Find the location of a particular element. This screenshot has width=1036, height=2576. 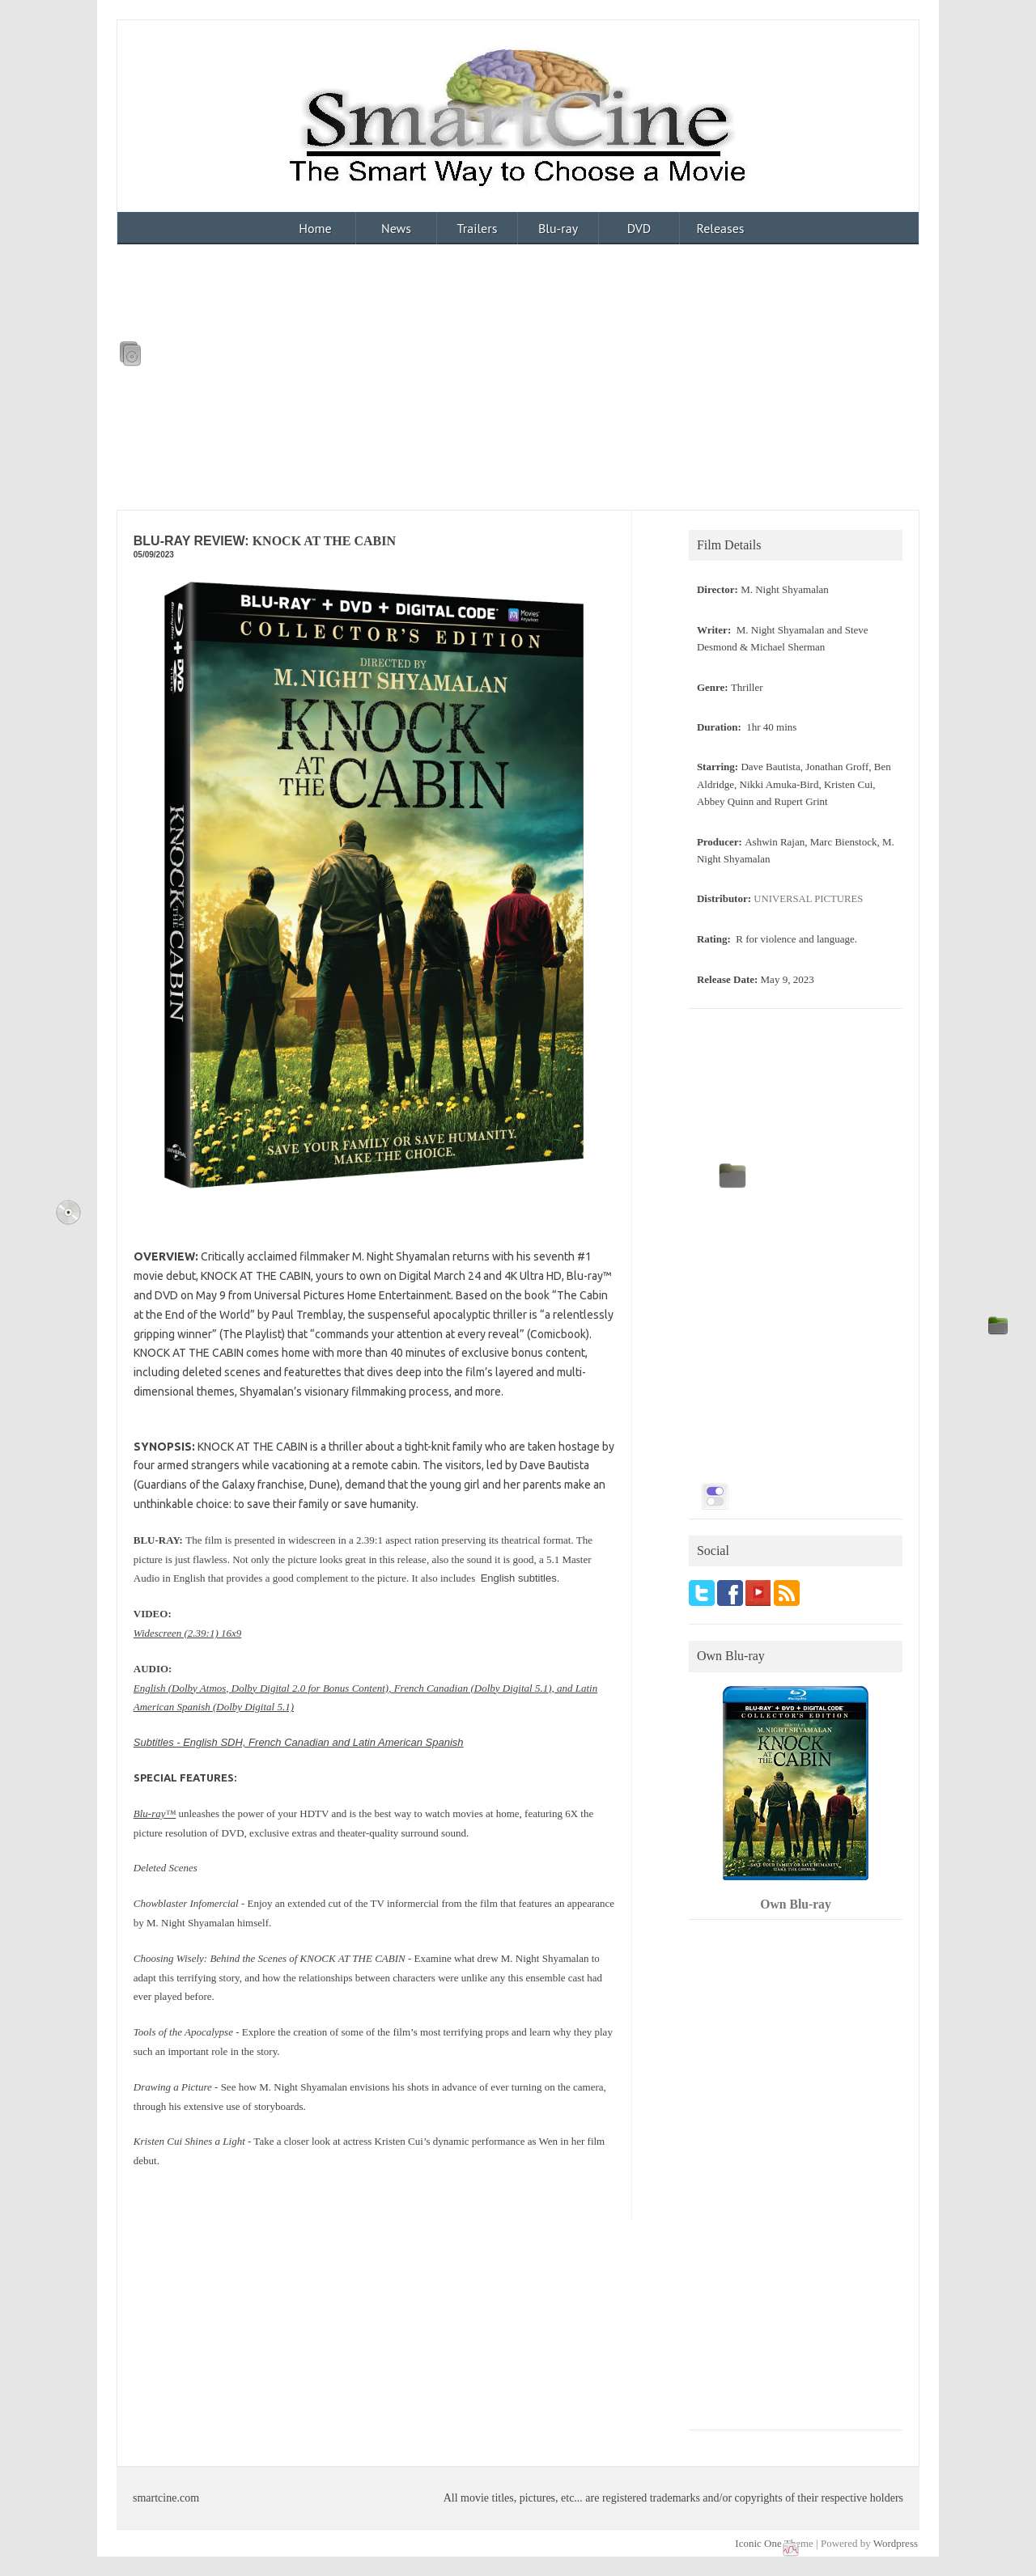

open power statistics application is located at coordinates (791, 2549).